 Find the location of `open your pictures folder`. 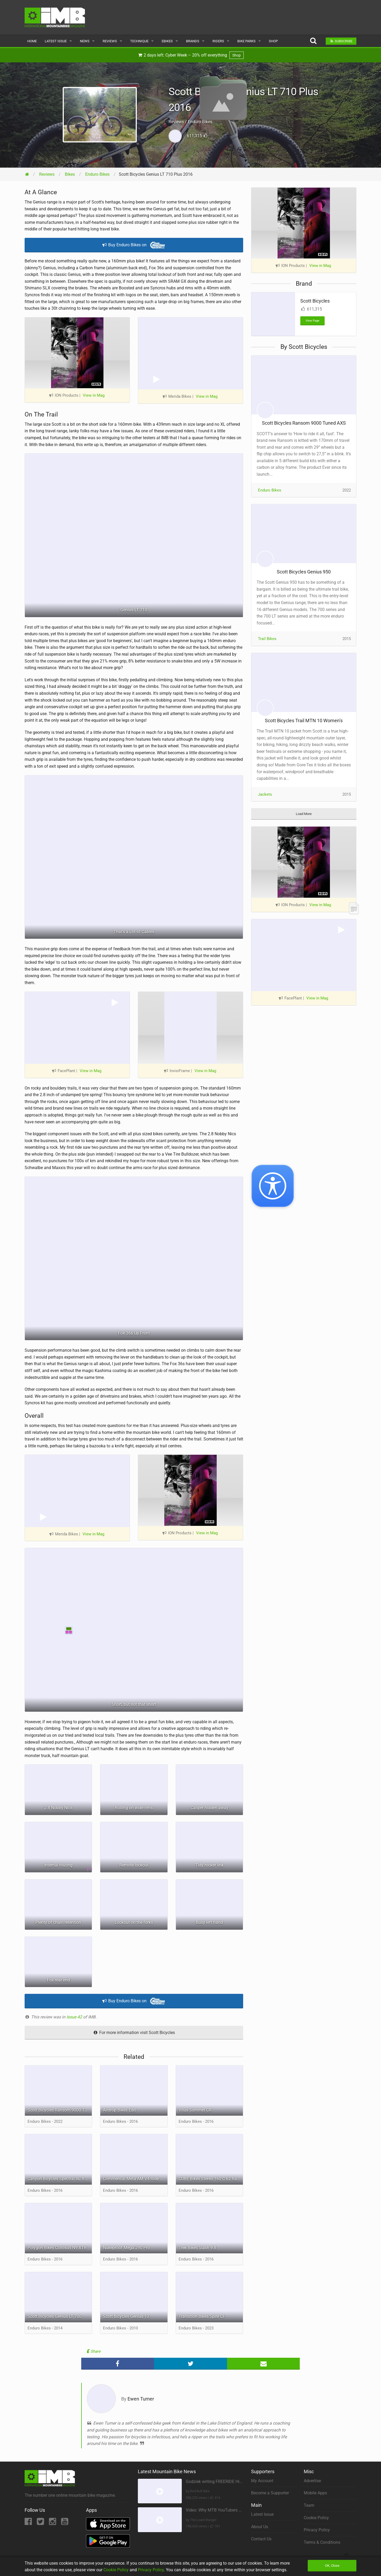

open your pictures folder is located at coordinates (223, 98).